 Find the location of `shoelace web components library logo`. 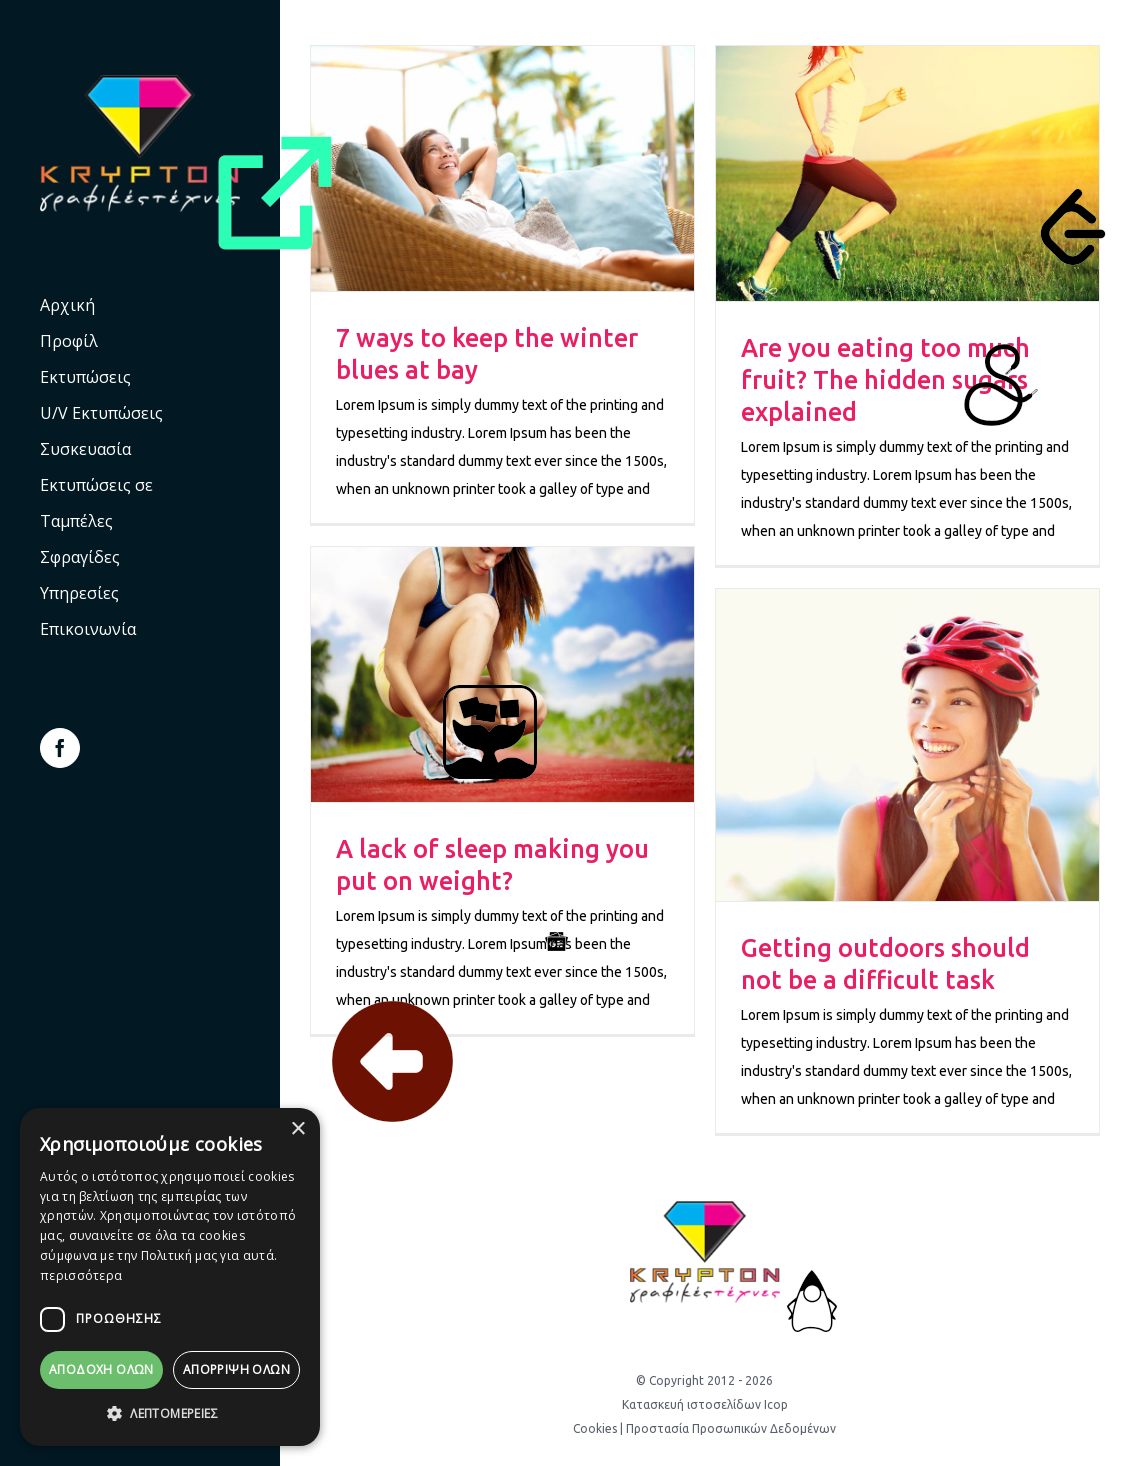

shoelace web components library logo is located at coordinates (1000, 385).